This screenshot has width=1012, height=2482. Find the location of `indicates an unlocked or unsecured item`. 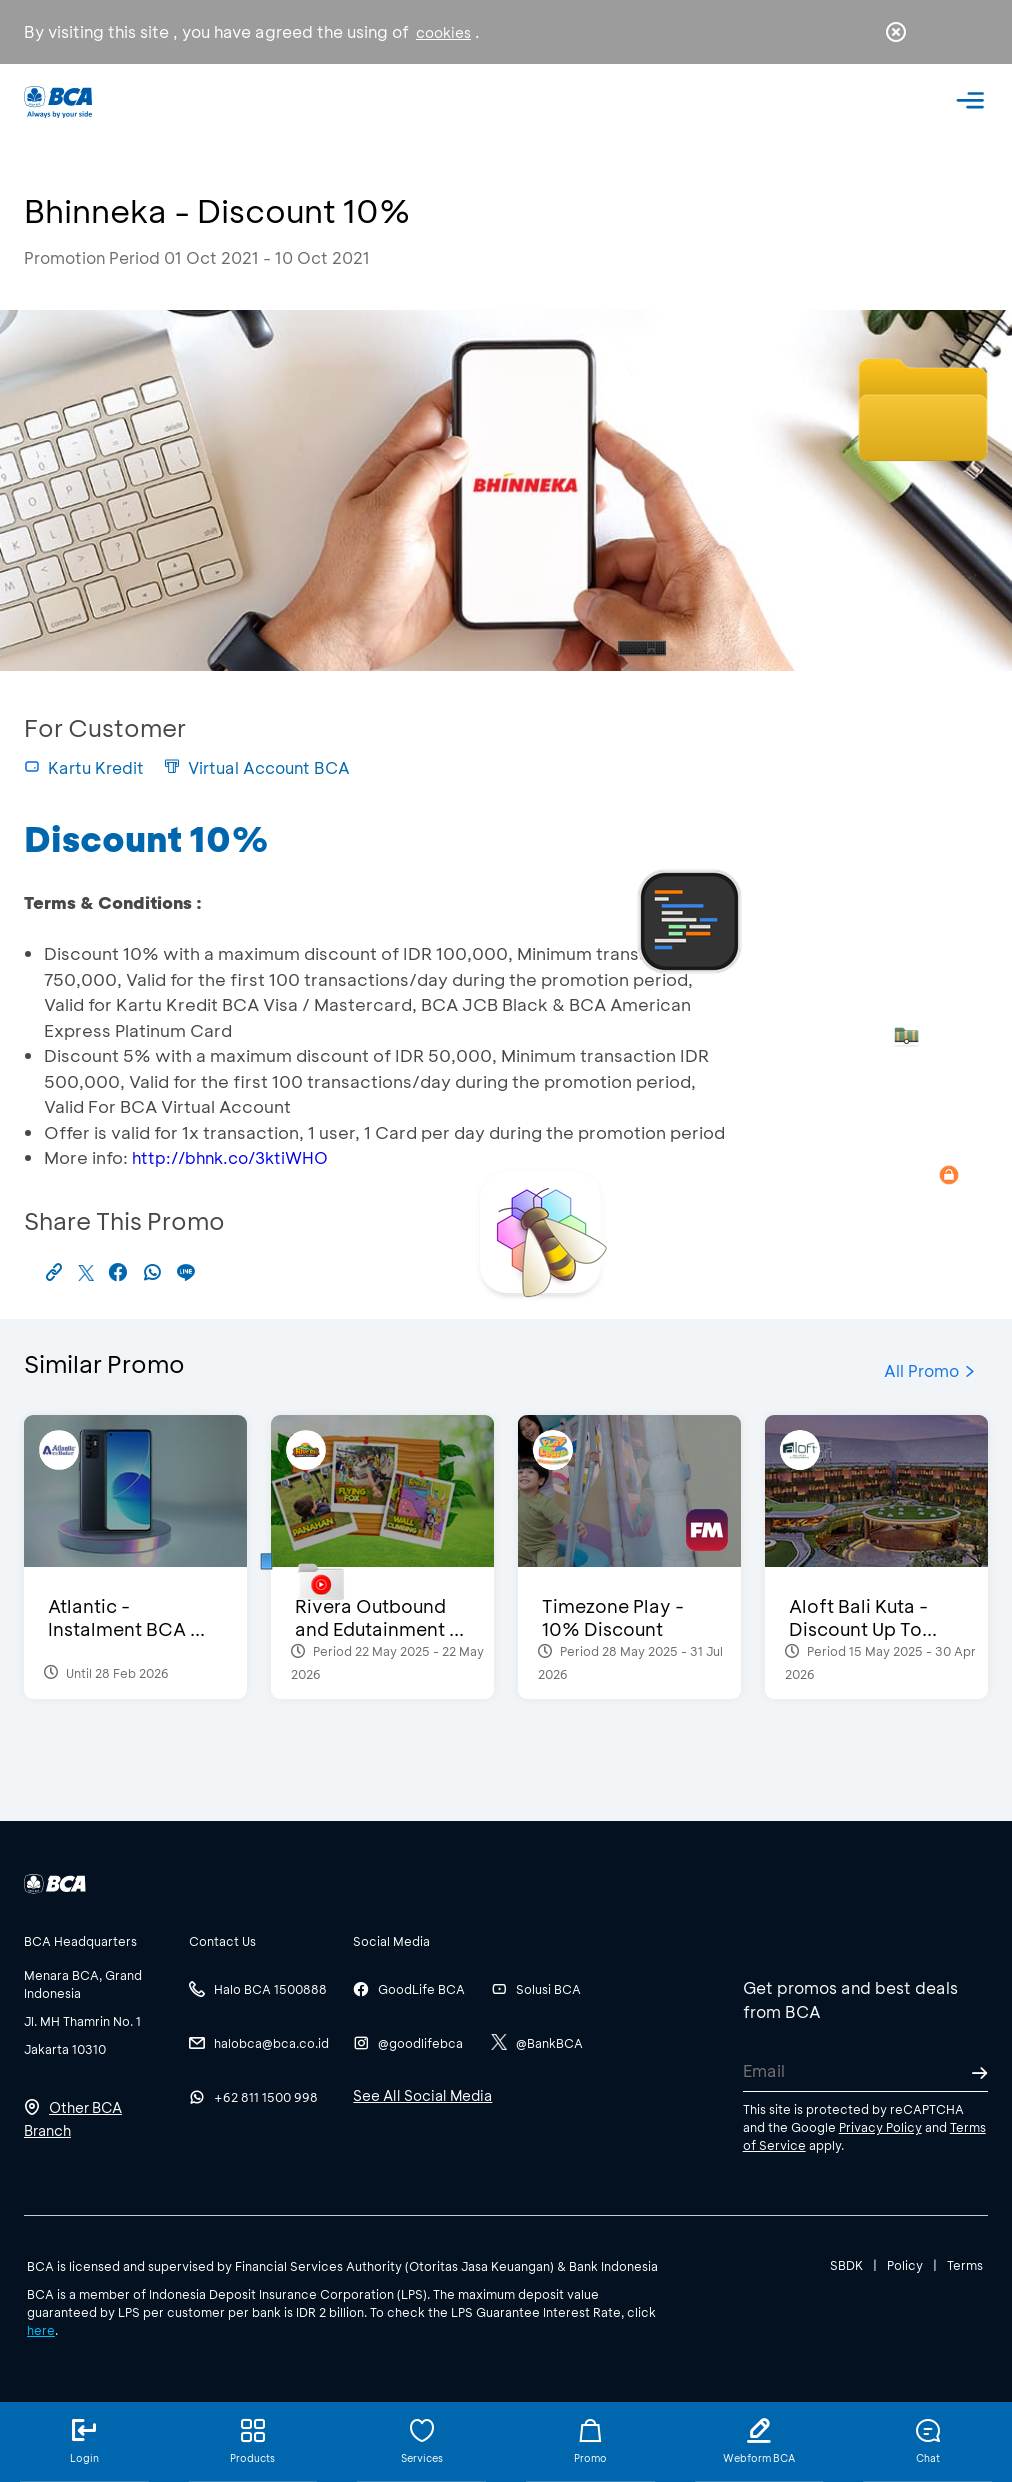

indicates an unlocked or unsecured item is located at coordinates (949, 1175).